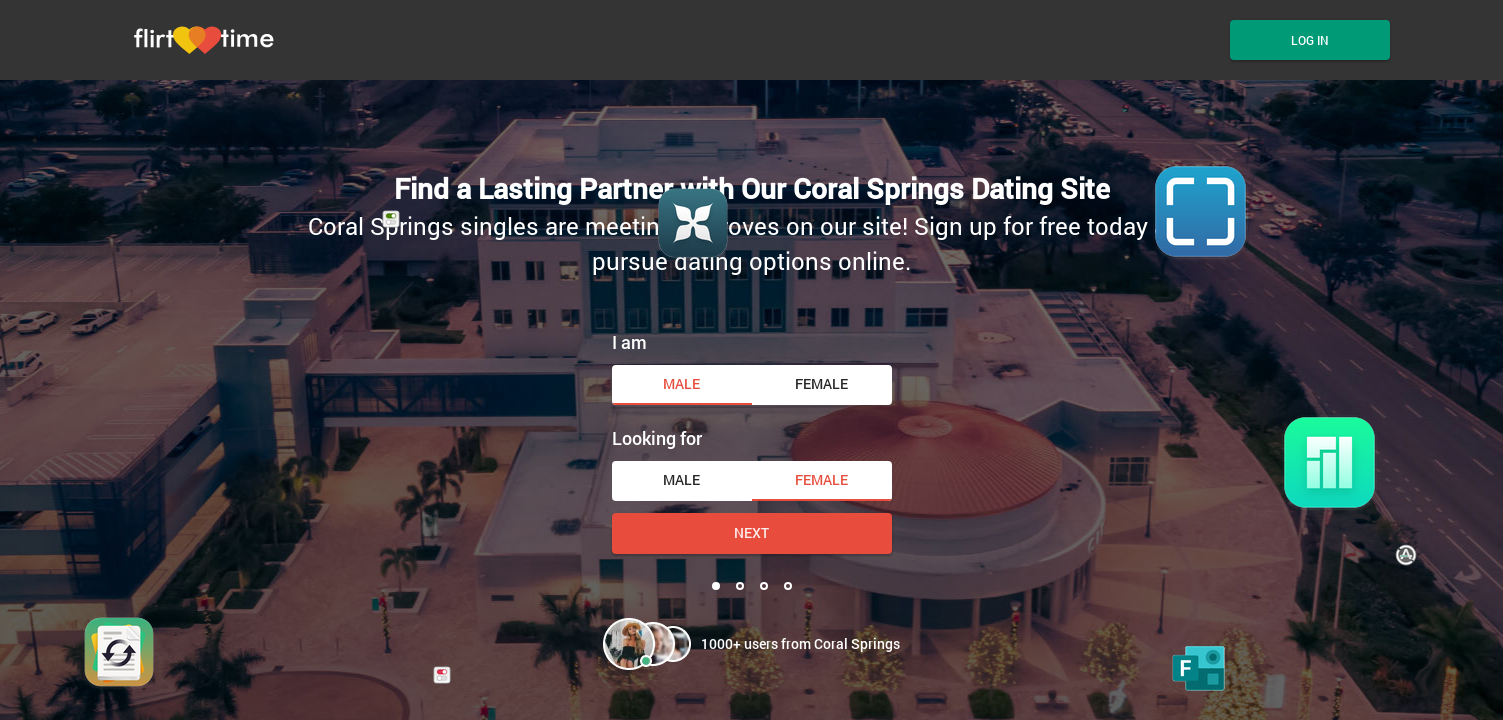 This screenshot has width=1503, height=720. Describe the element at coordinates (442, 675) in the screenshot. I see `open desktop preferences or settings` at that location.